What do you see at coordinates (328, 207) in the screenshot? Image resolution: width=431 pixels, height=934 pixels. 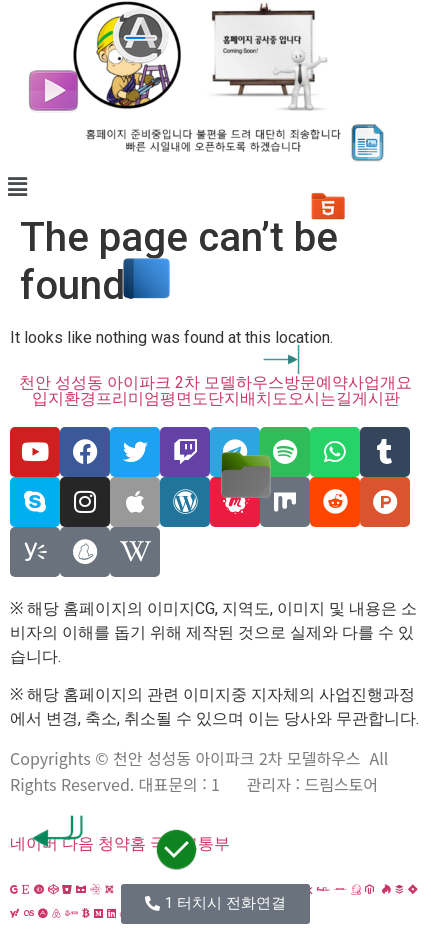 I see `open folder containing HTML files` at bounding box center [328, 207].